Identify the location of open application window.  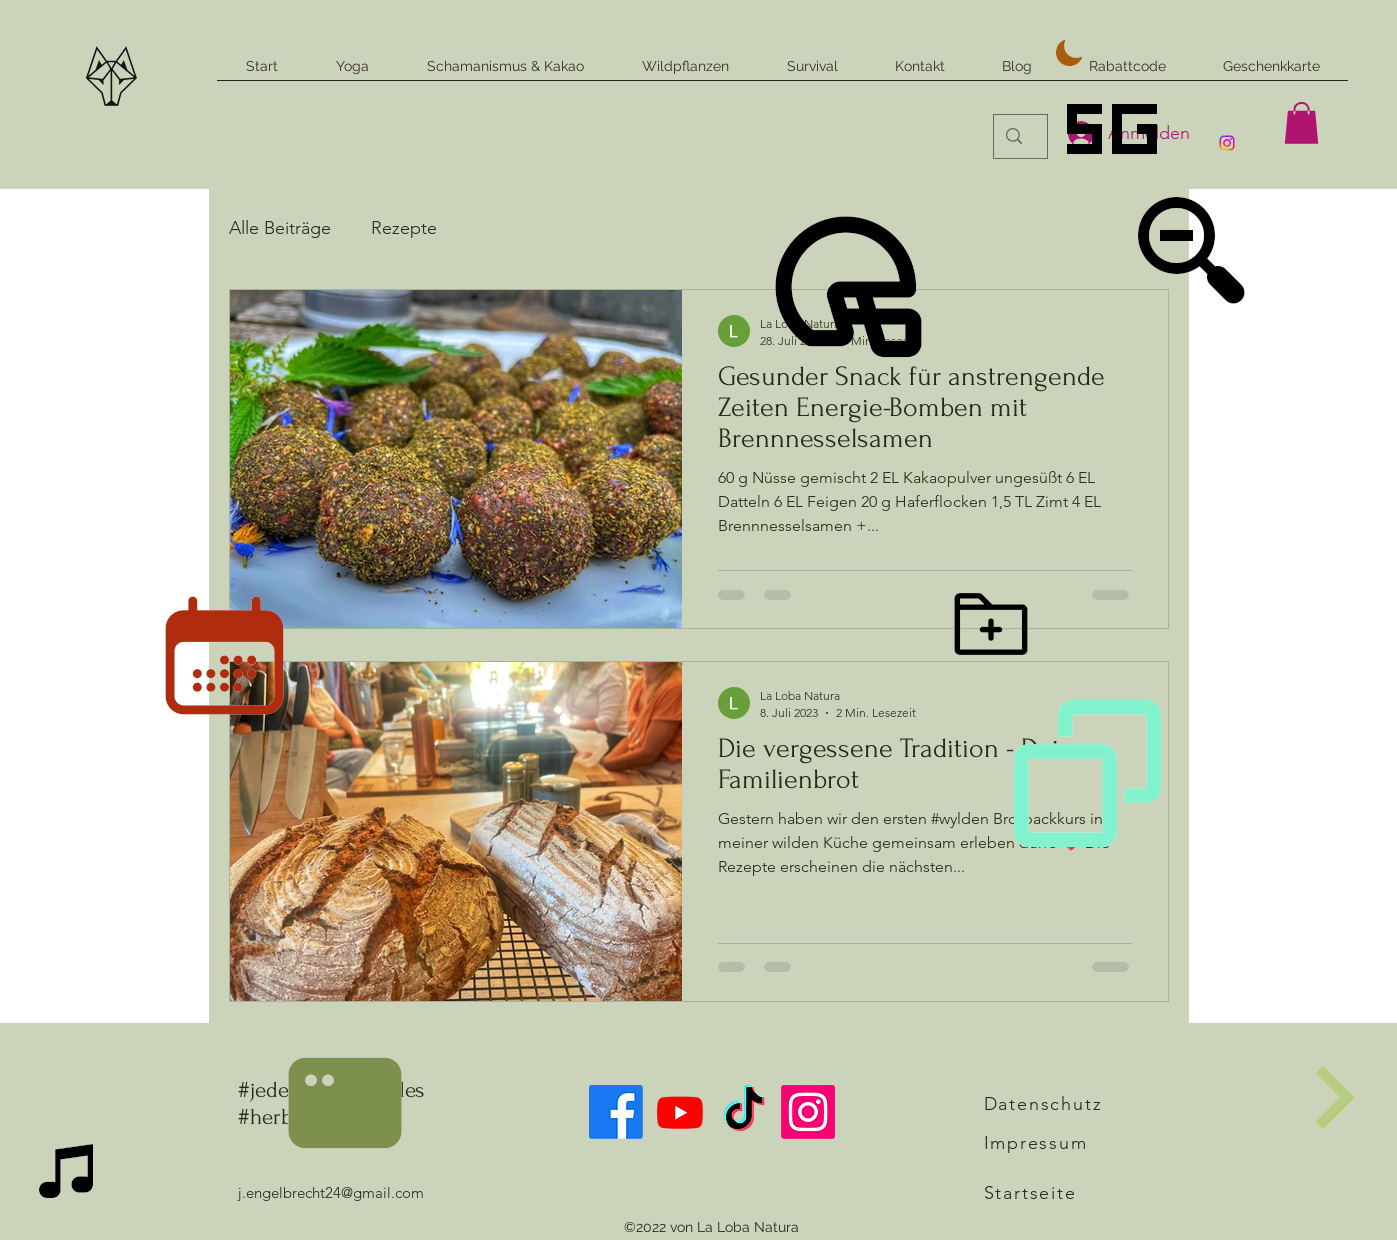
(345, 1103).